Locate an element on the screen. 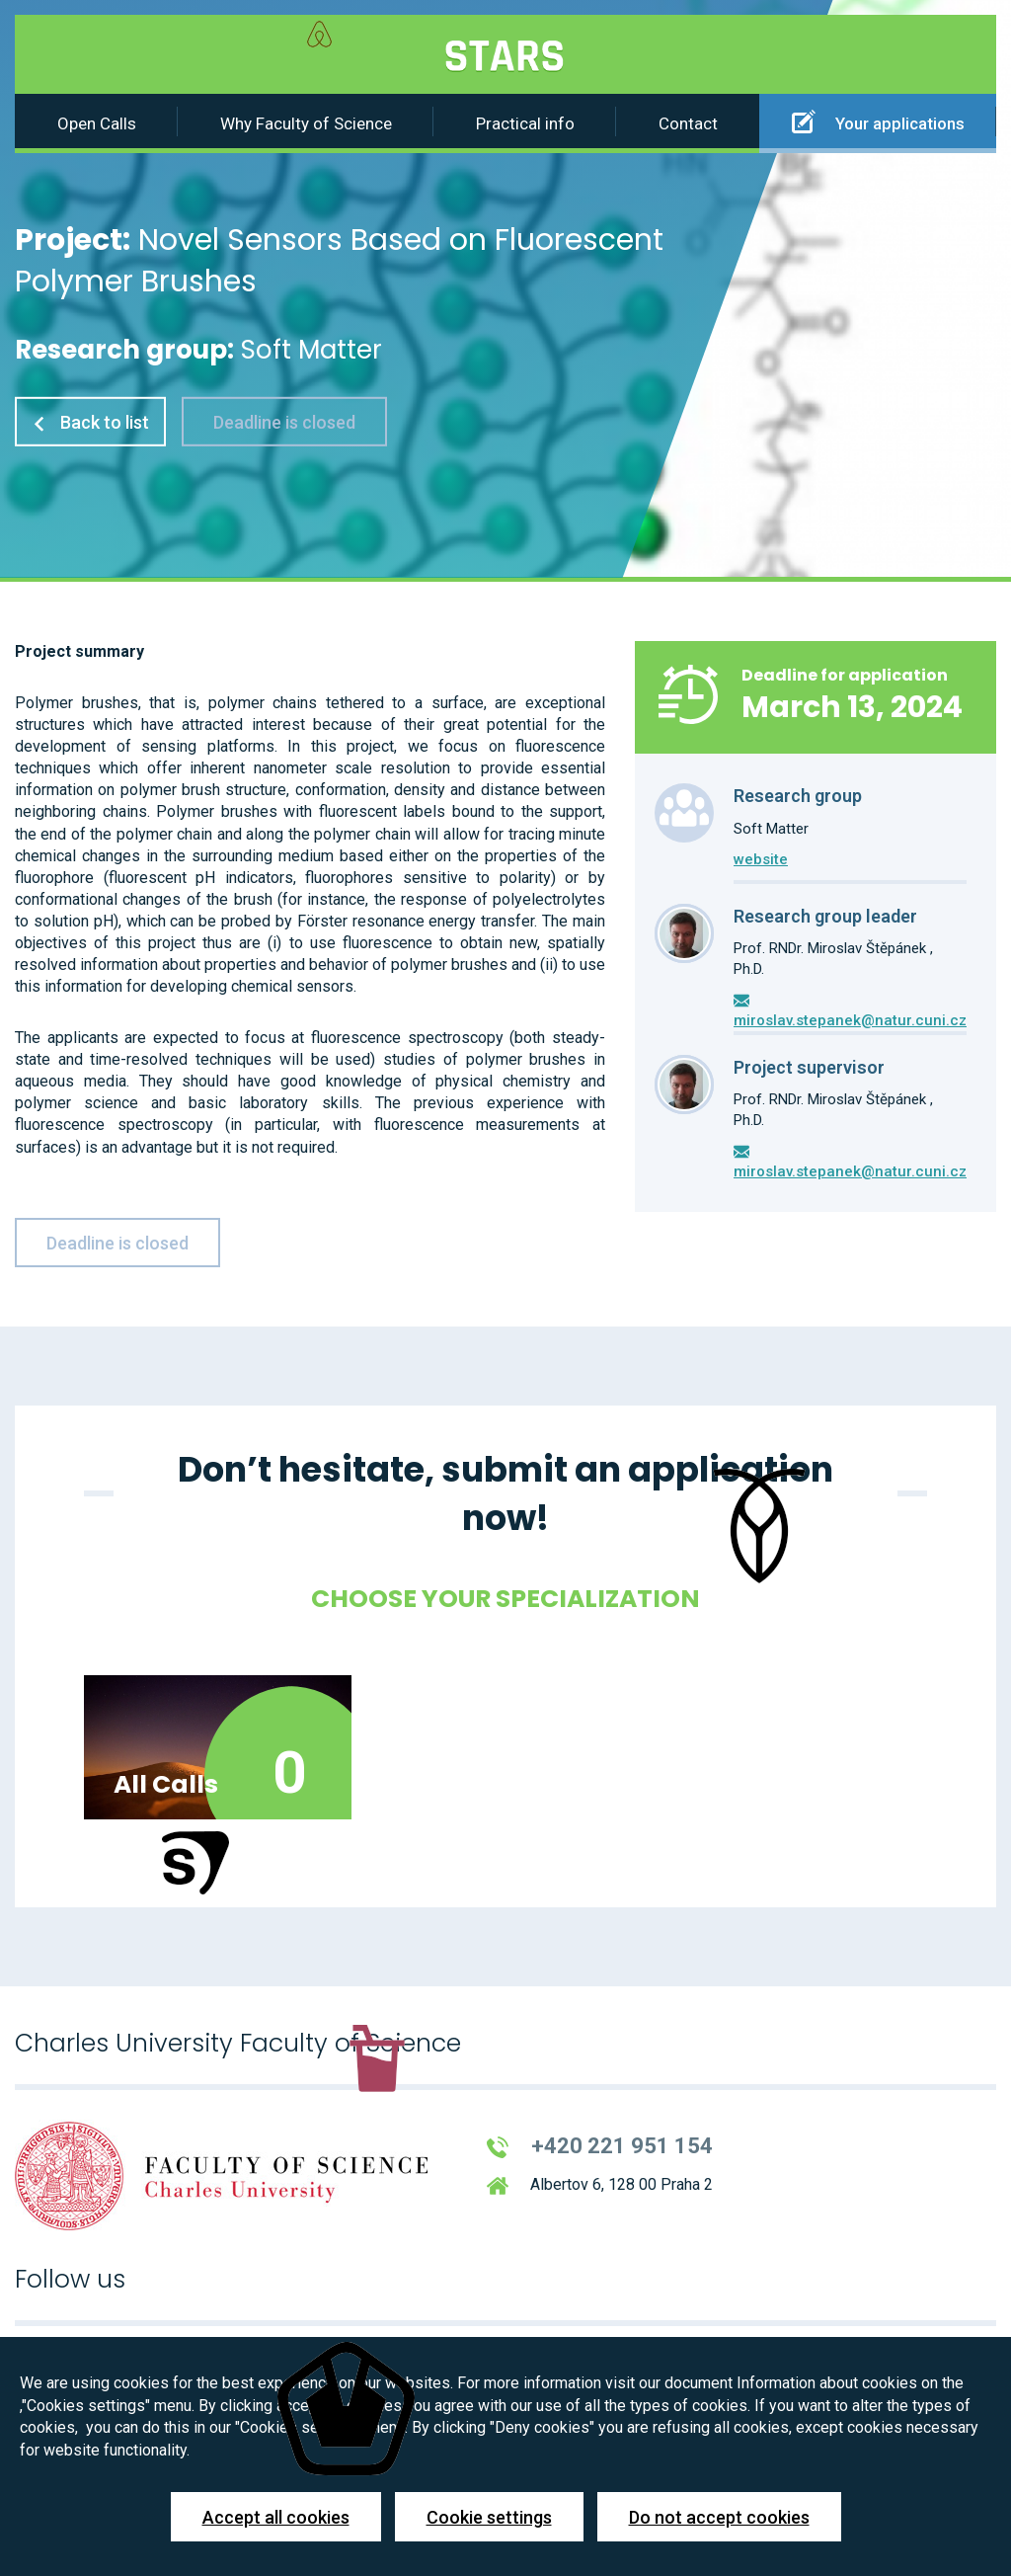 The width and height of the screenshot is (1011, 2576). sfml framework or library branding is located at coordinates (346, 2408).